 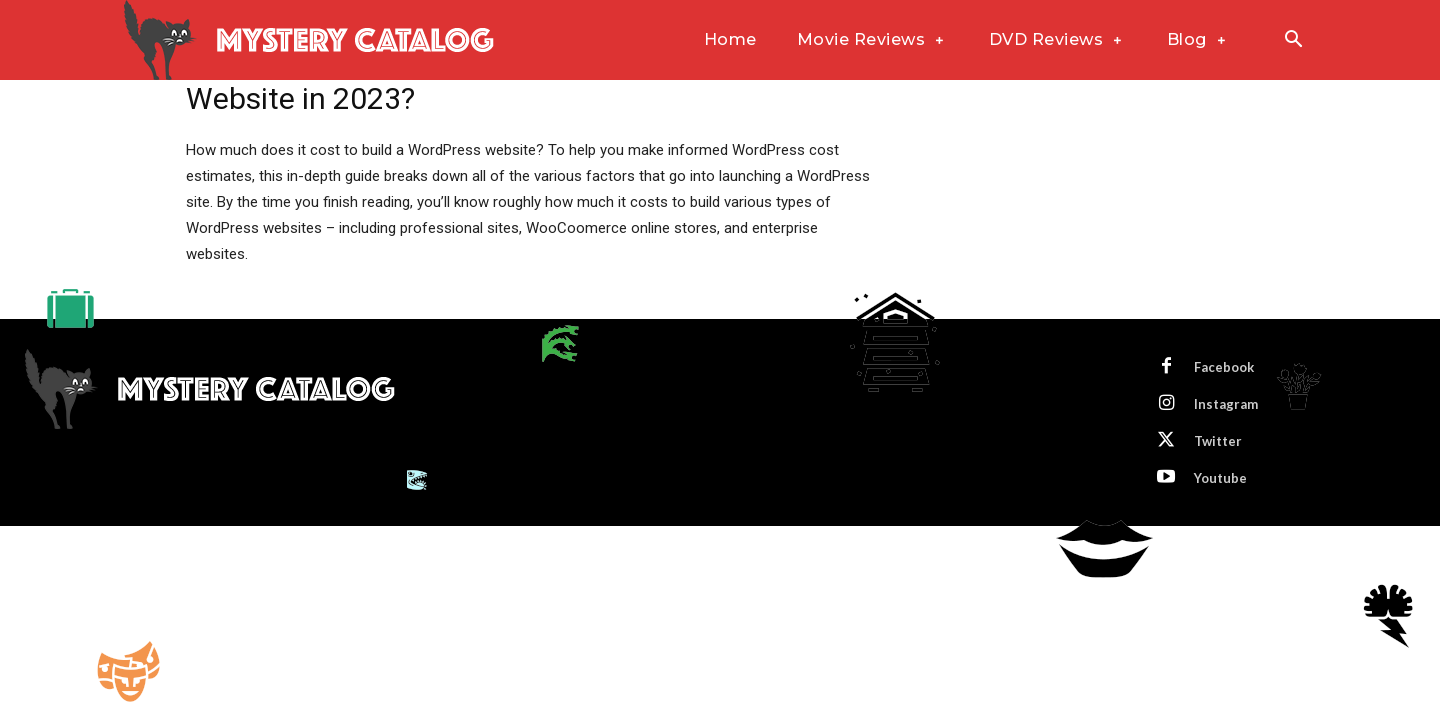 What do you see at coordinates (895, 341) in the screenshot?
I see `access beekeeping or apiary features` at bounding box center [895, 341].